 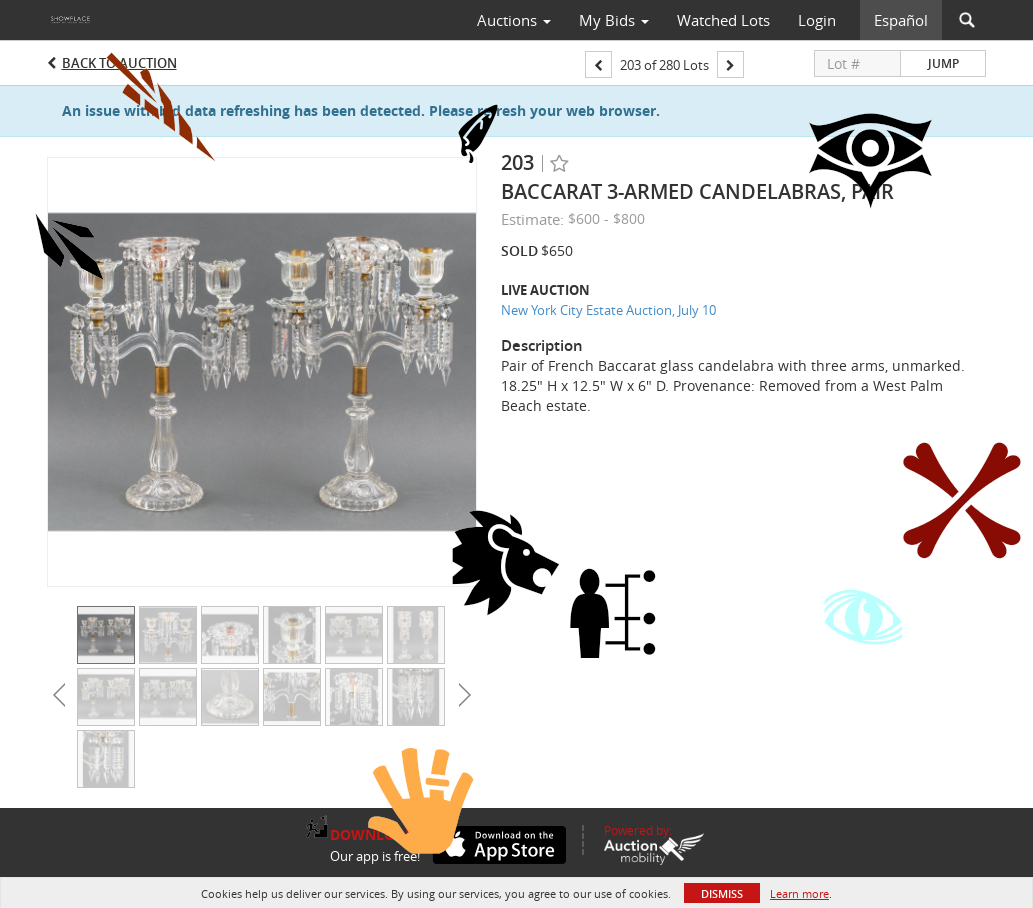 I want to click on indicates a coiled nail or screw fastener item, so click(x=161, y=107).